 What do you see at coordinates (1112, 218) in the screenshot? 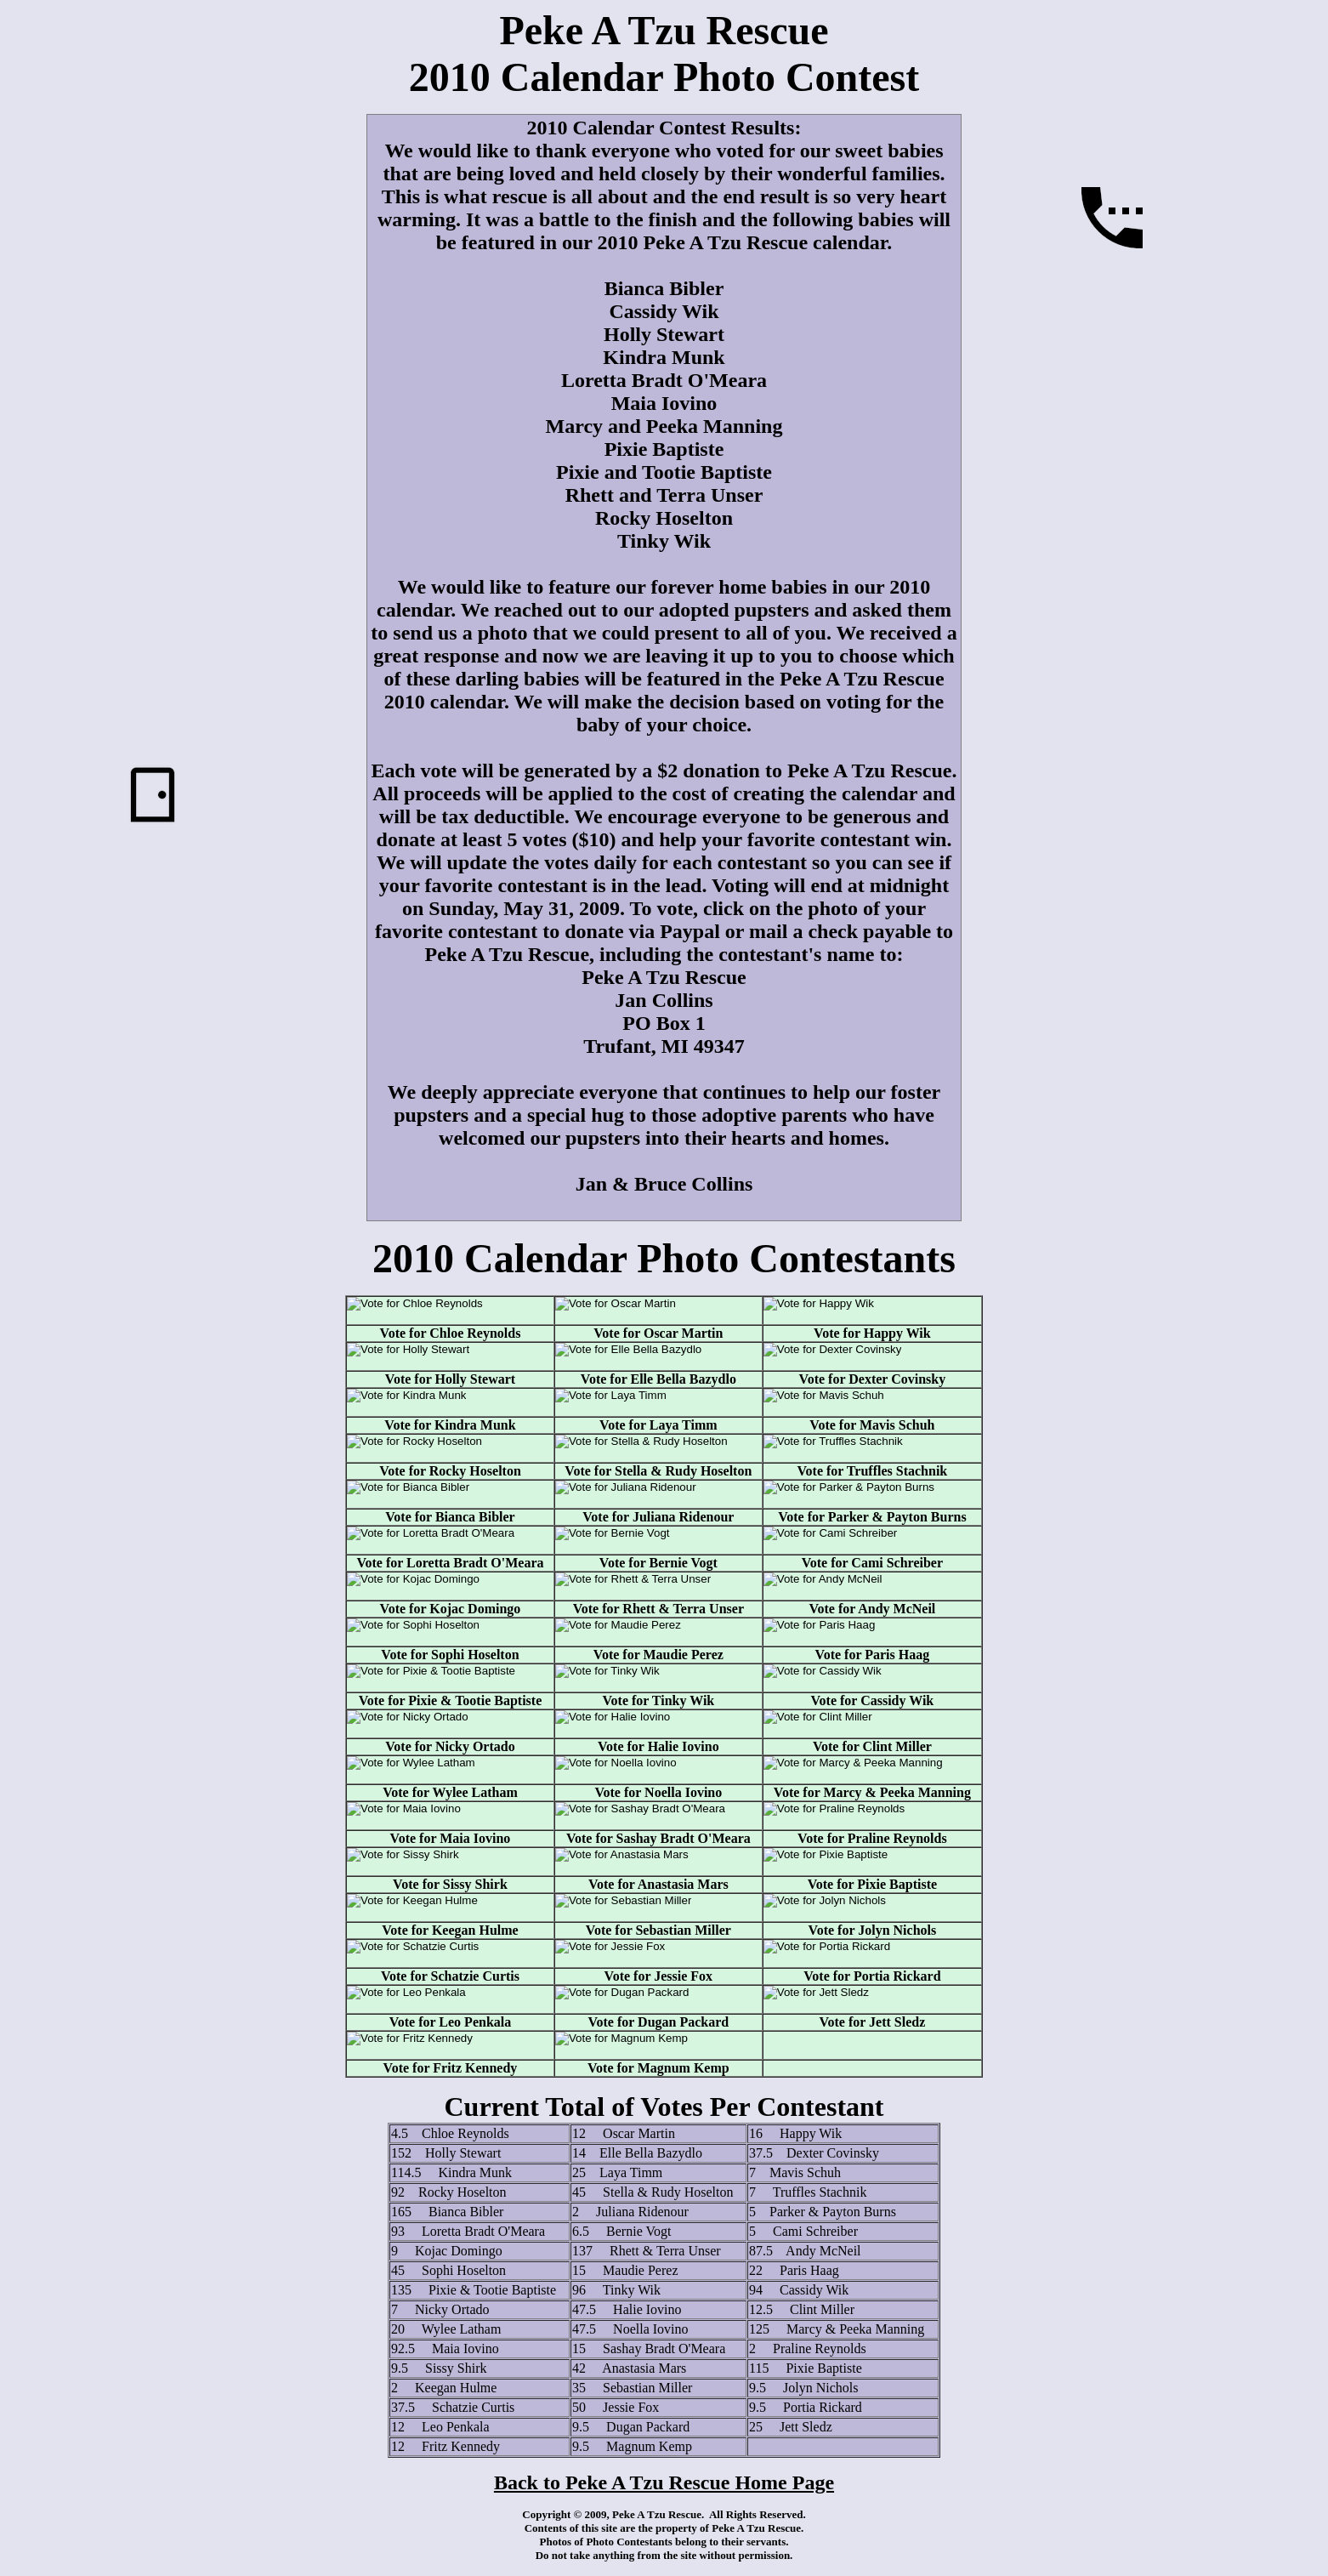
I see `access phone or call settings` at bounding box center [1112, 218].